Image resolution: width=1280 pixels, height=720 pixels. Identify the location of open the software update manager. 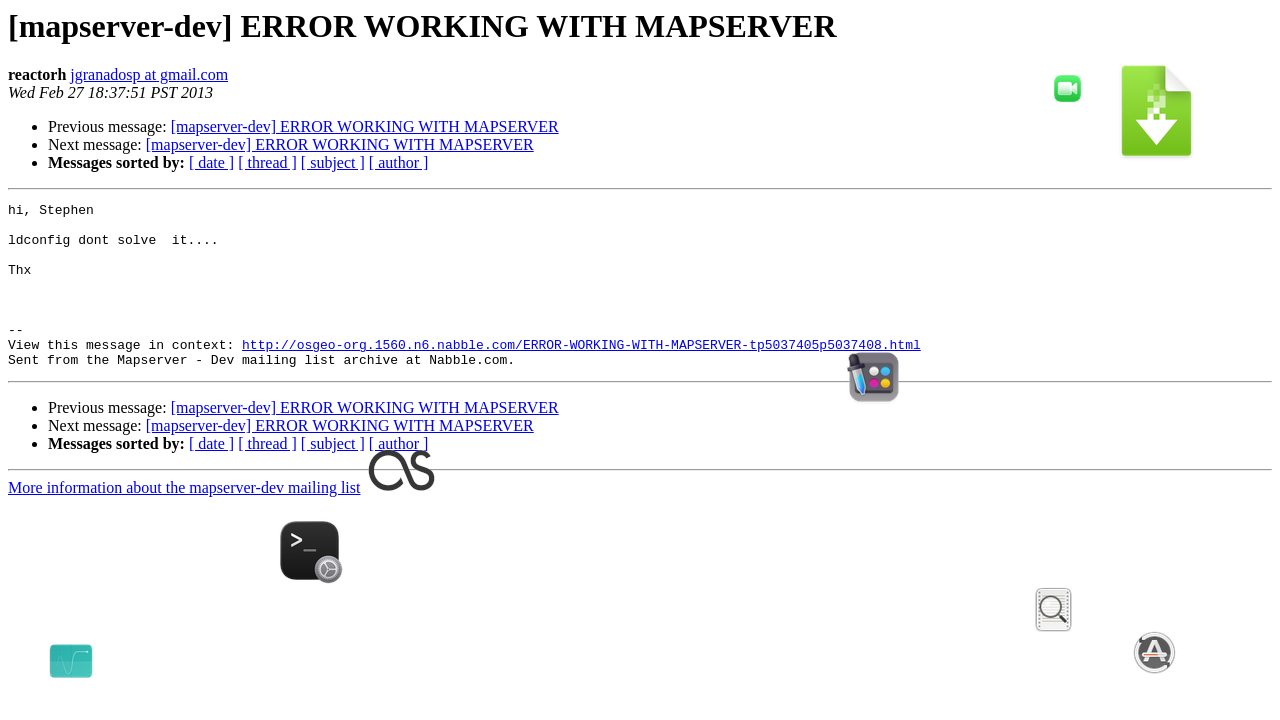
(1154, 652).